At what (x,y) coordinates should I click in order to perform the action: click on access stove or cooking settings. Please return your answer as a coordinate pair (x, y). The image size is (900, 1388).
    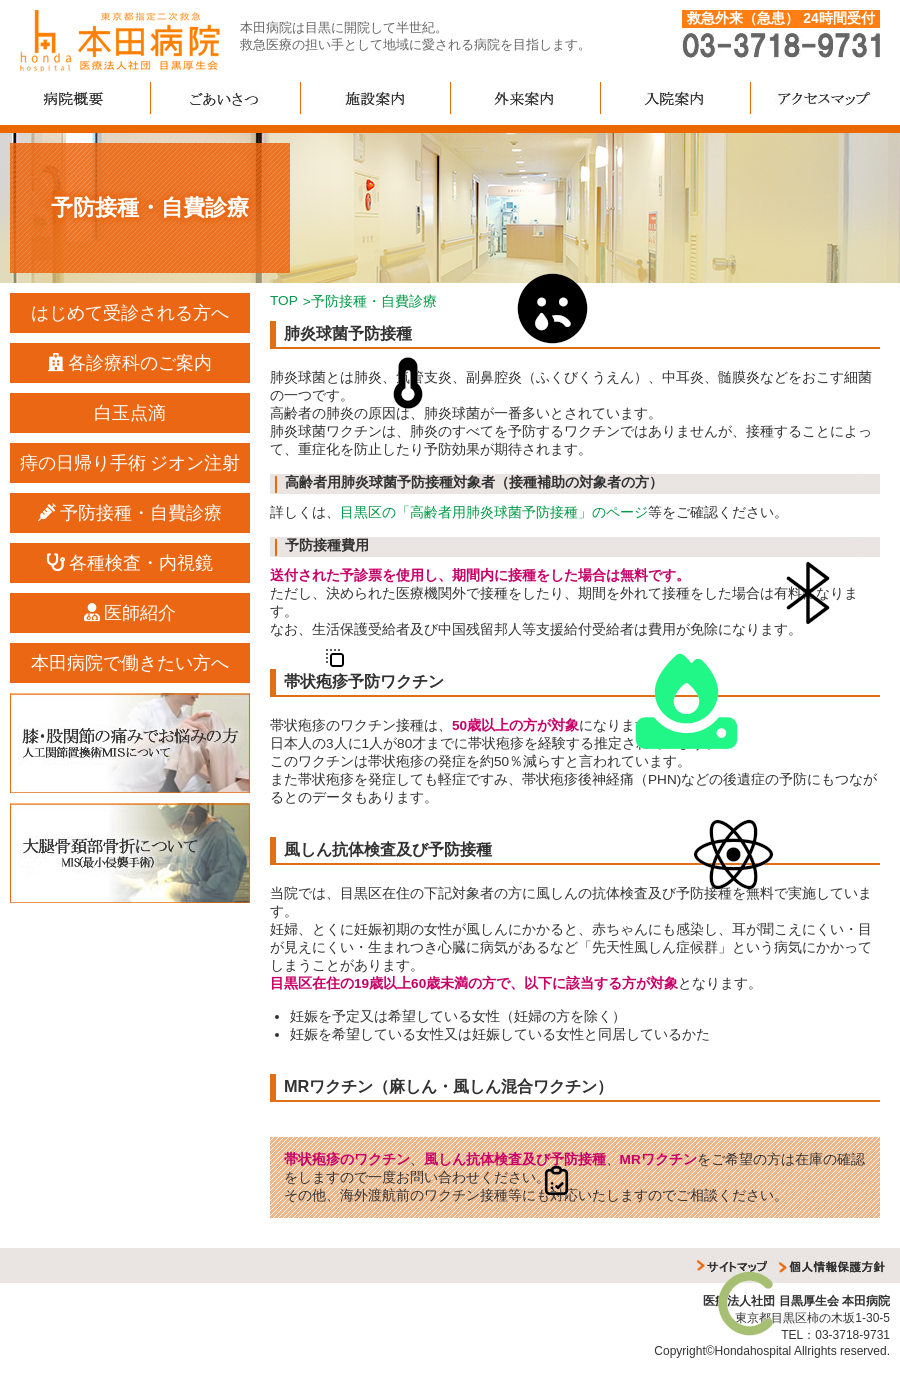
    Looking at the image, I should click on (686, 704).